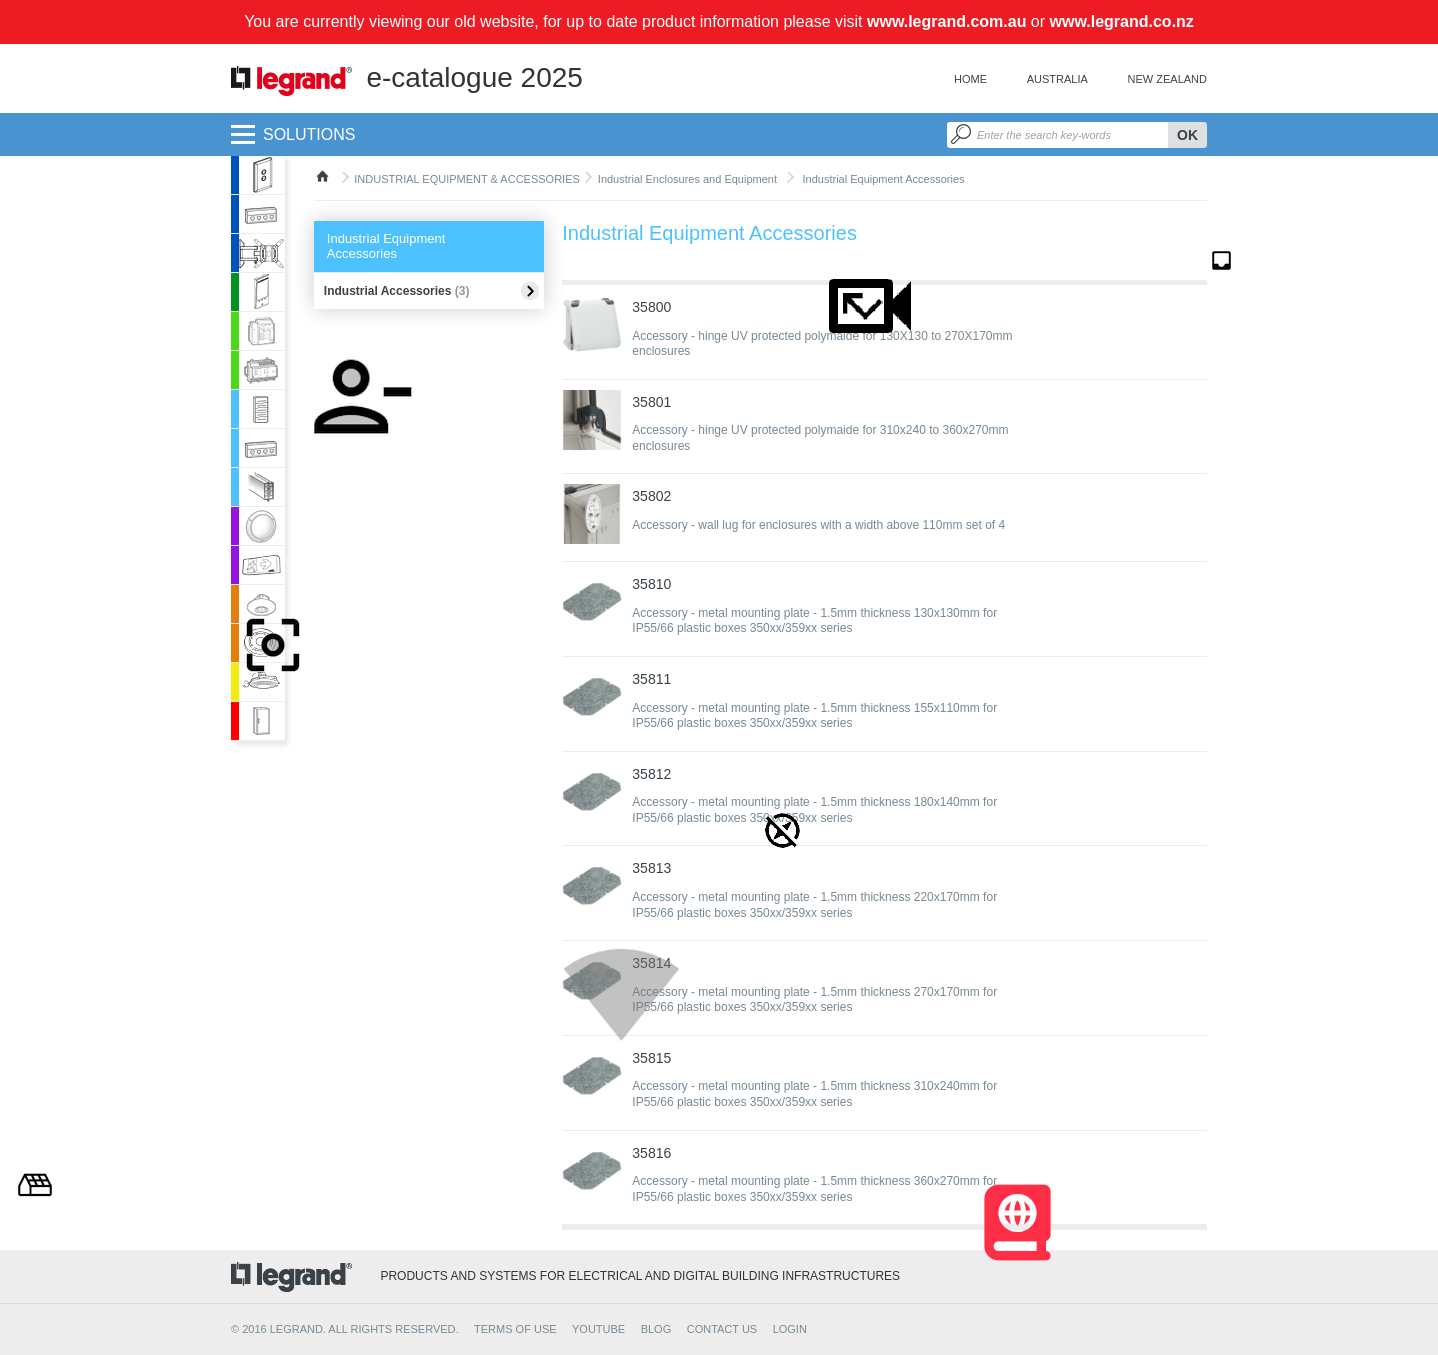  I want to click on remove a contact or friend, so click(360, 396).